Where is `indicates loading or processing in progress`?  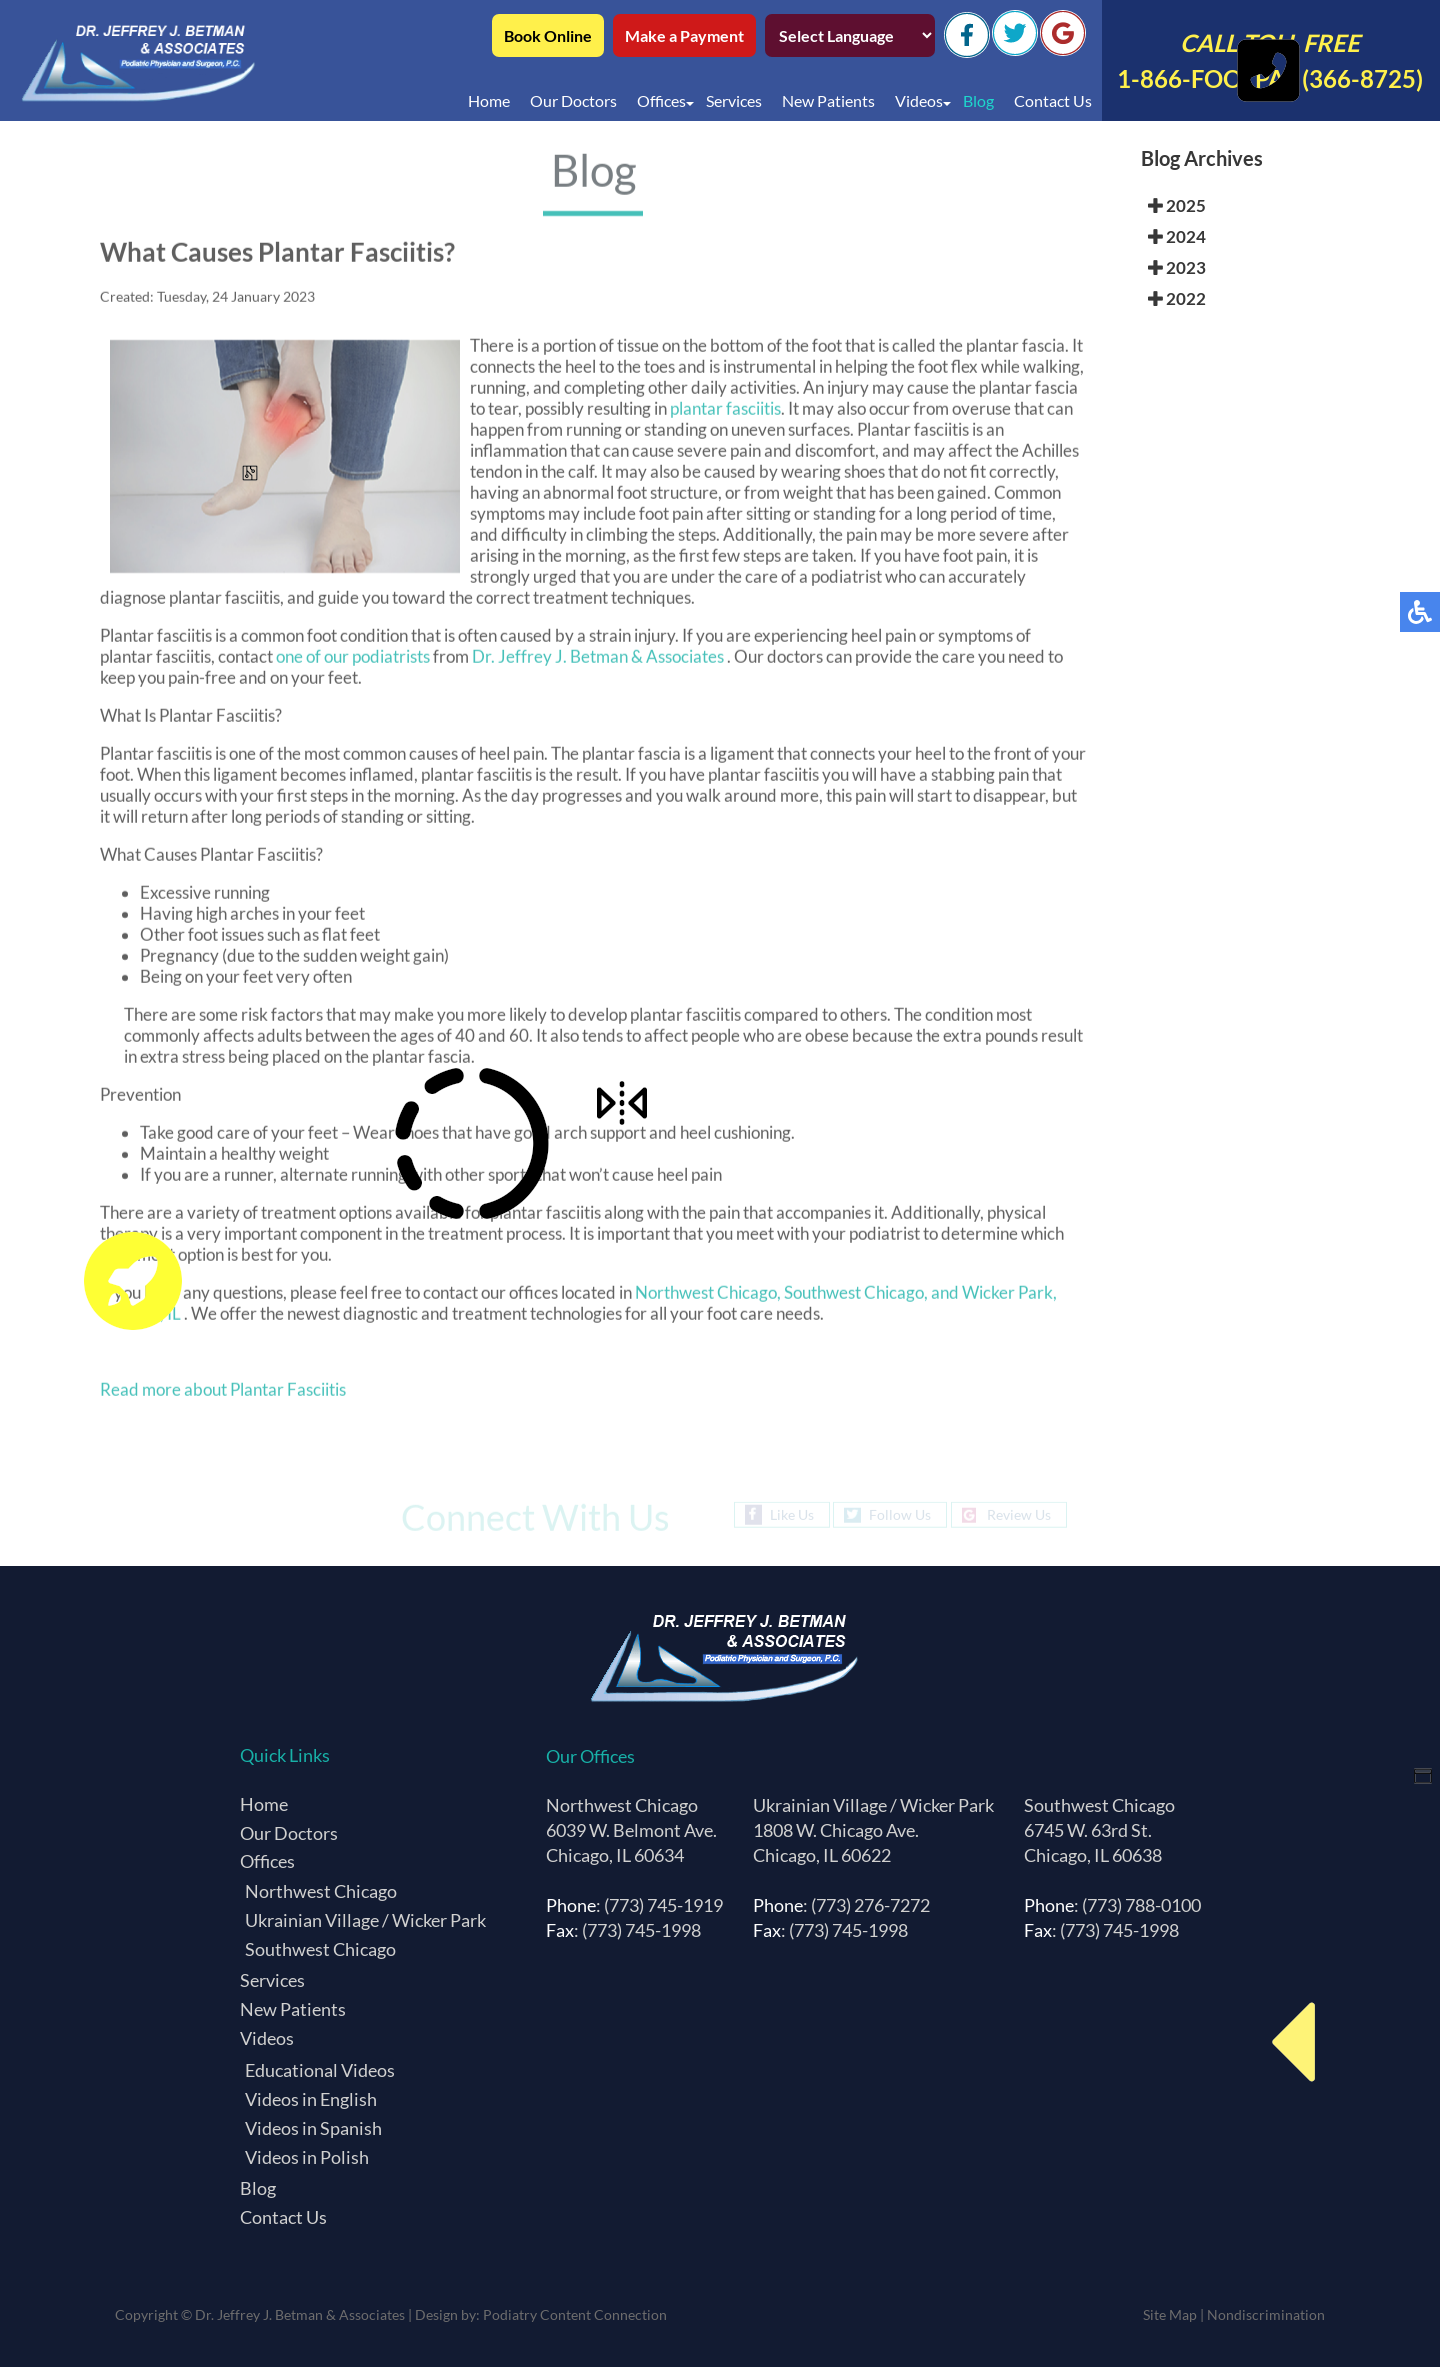
indicates loading or processing in progress is located at coordinates (471, 1143).